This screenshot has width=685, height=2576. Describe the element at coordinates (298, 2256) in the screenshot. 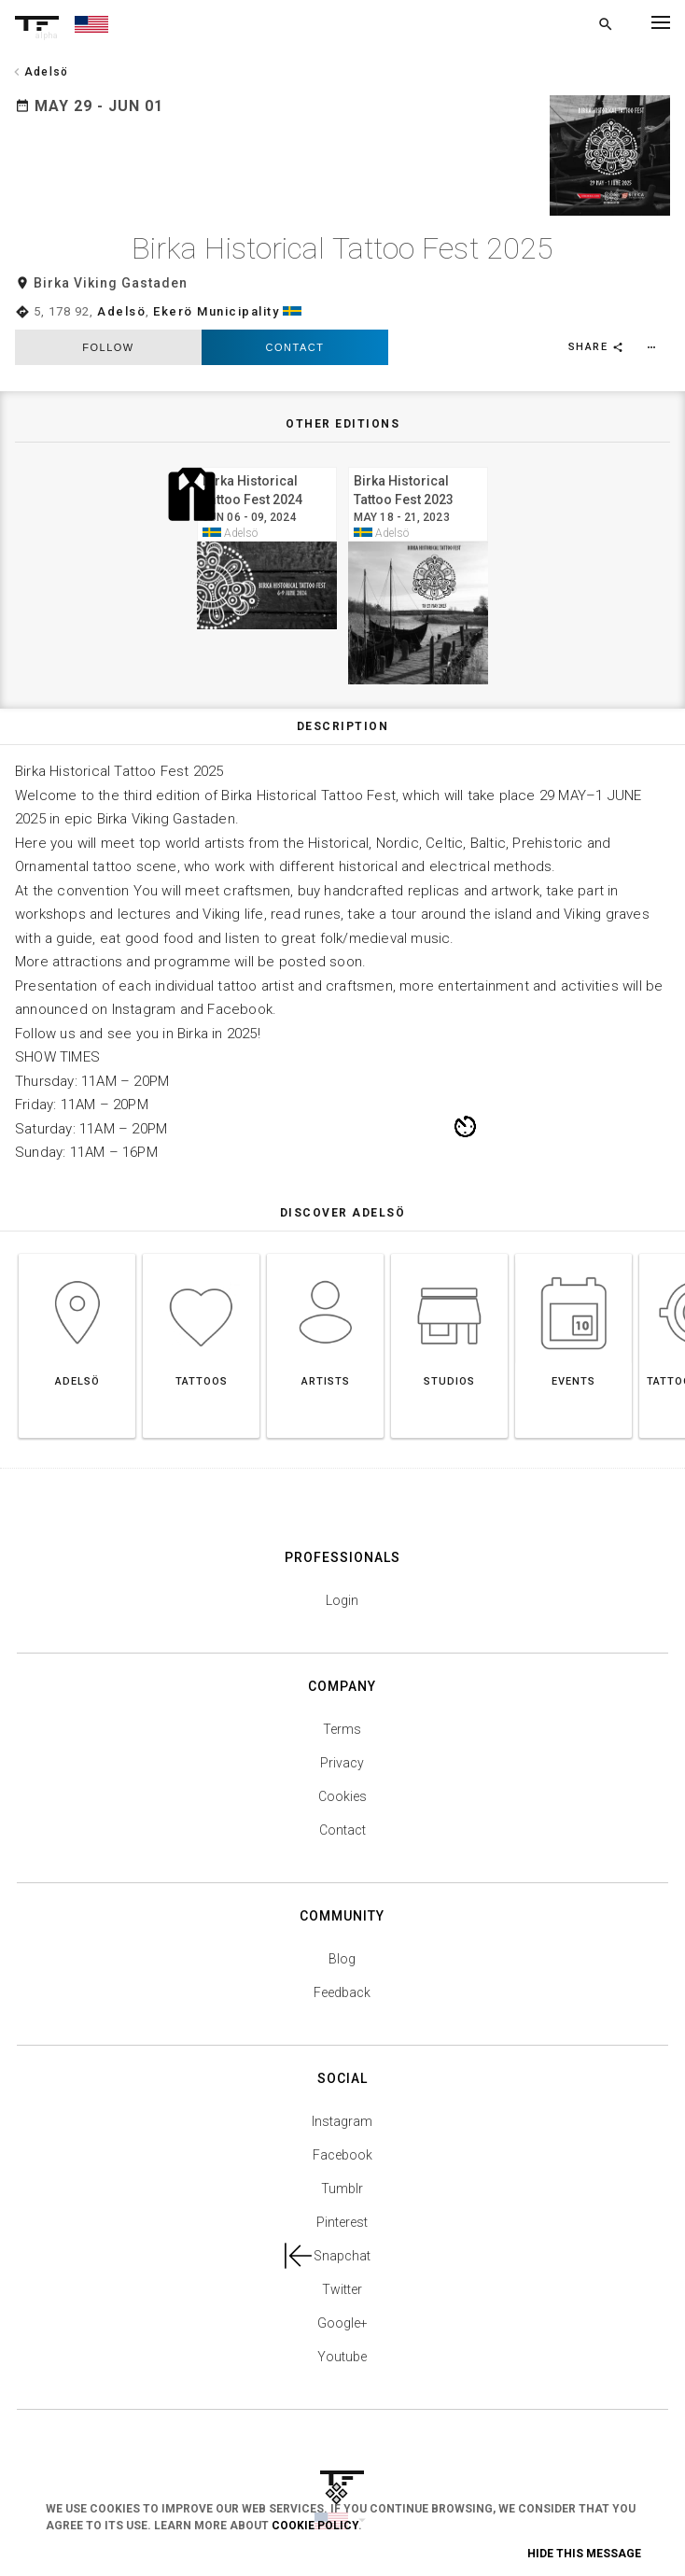

I see `go back to the beginning` at that location.